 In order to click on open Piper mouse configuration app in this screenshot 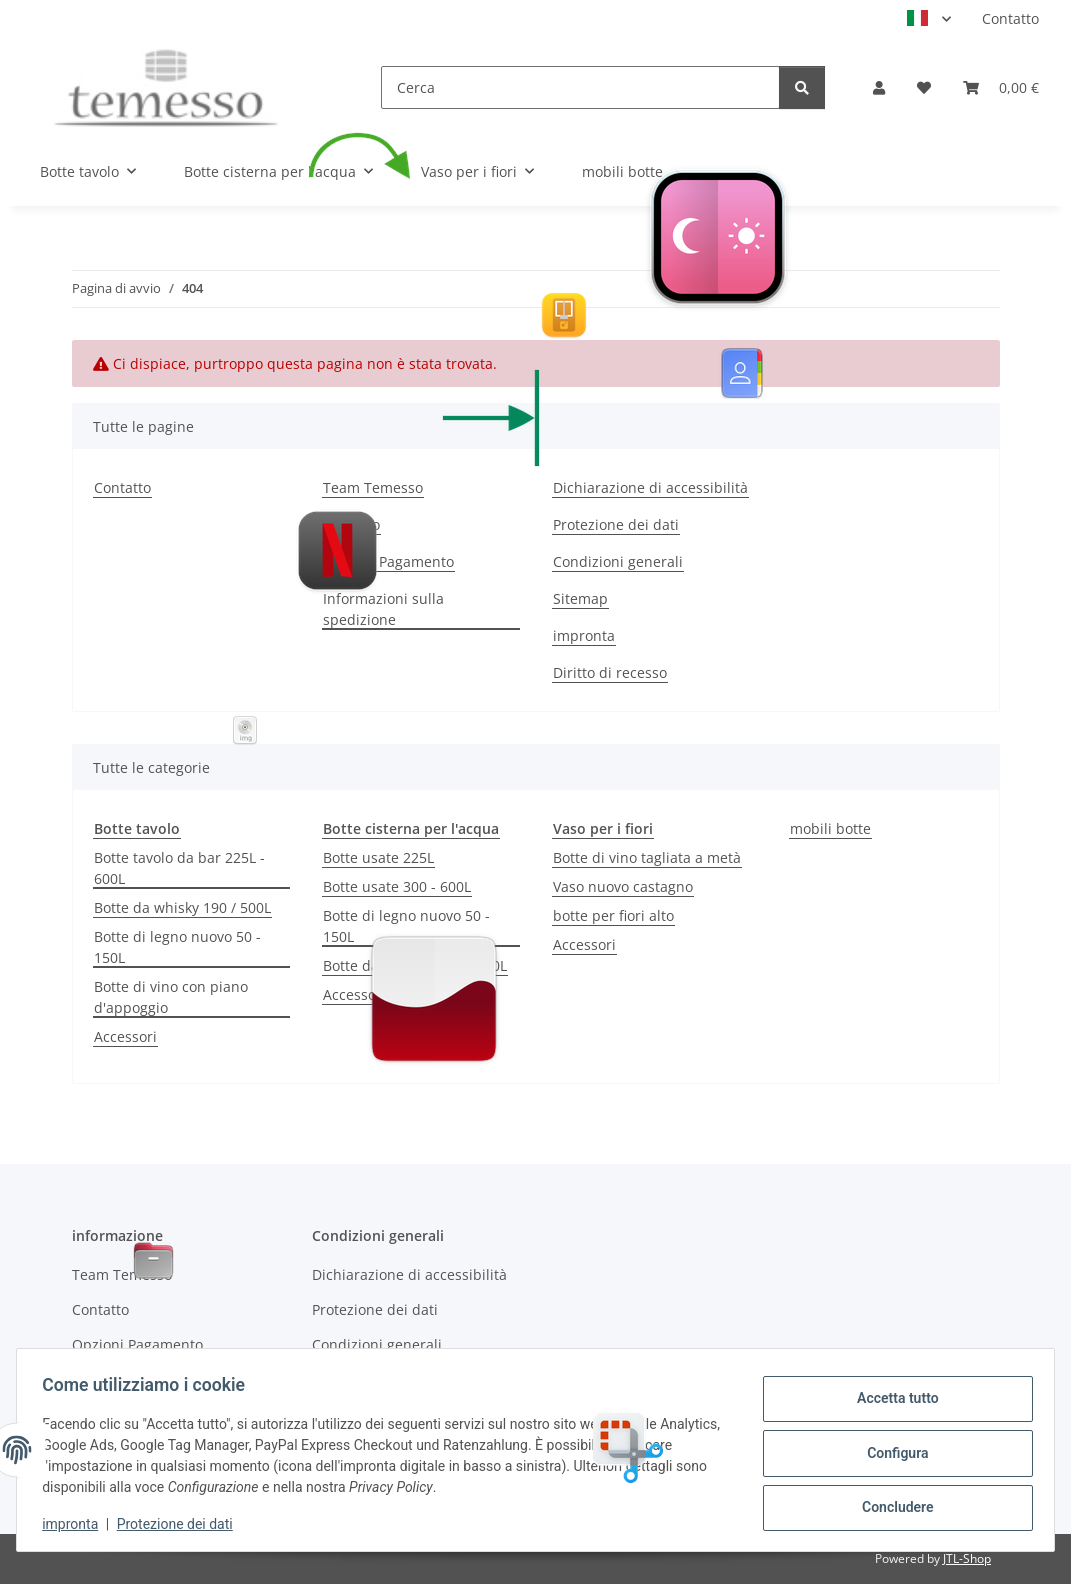, I will do `click(564, 315)`.